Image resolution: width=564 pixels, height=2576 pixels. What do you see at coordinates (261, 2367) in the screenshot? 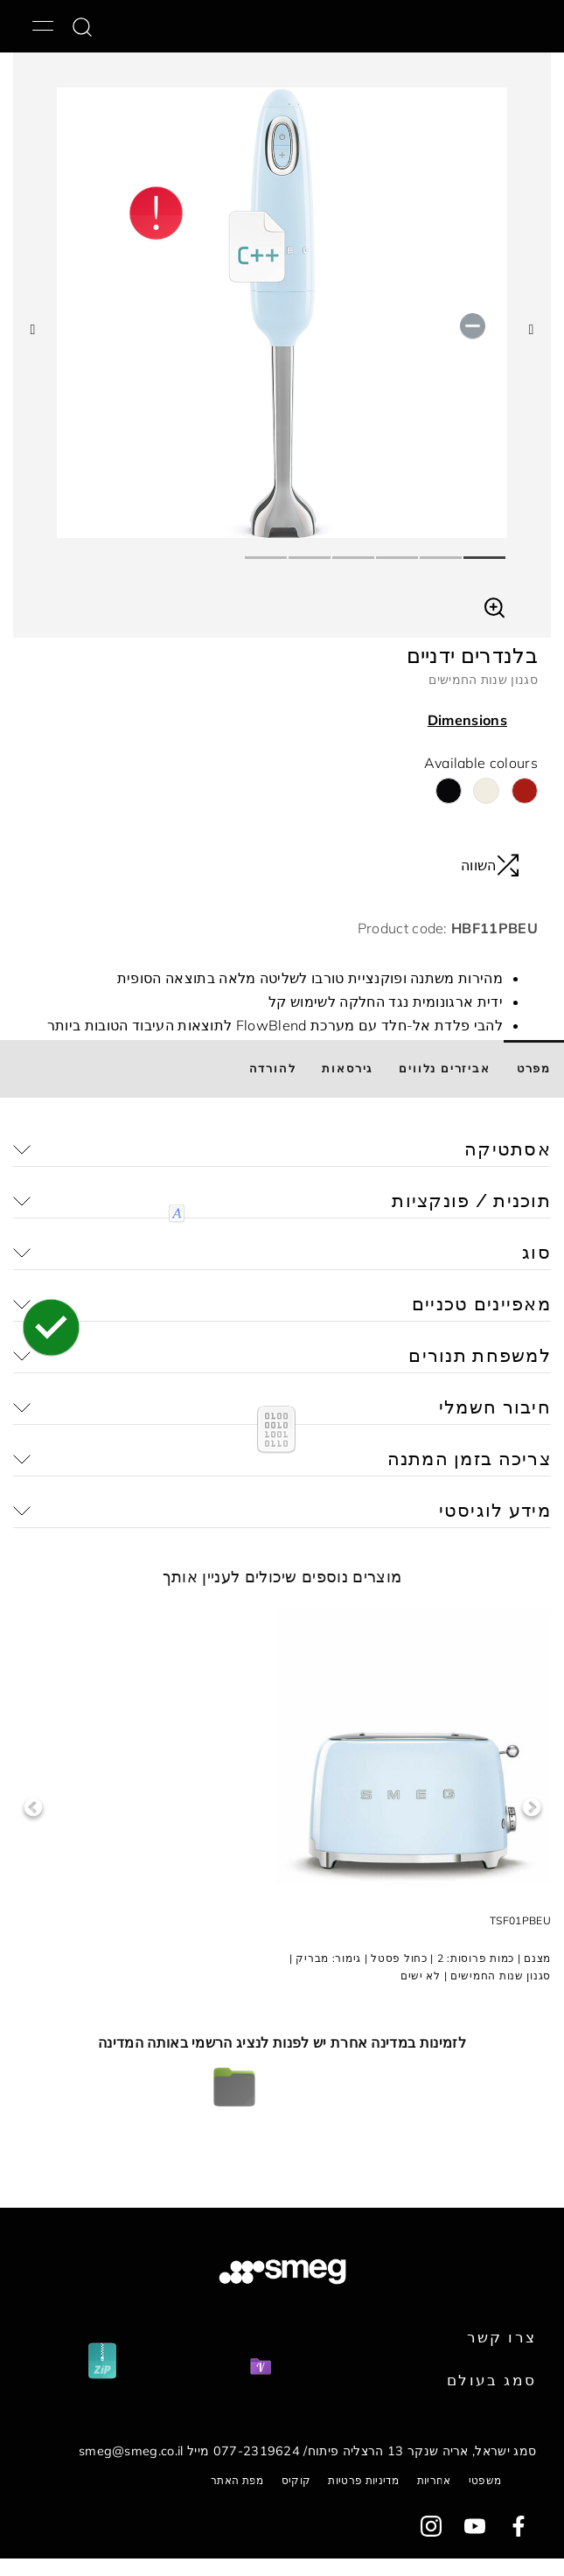
I see `open folder containing vala programming files` at bounding box center [261, 2367].